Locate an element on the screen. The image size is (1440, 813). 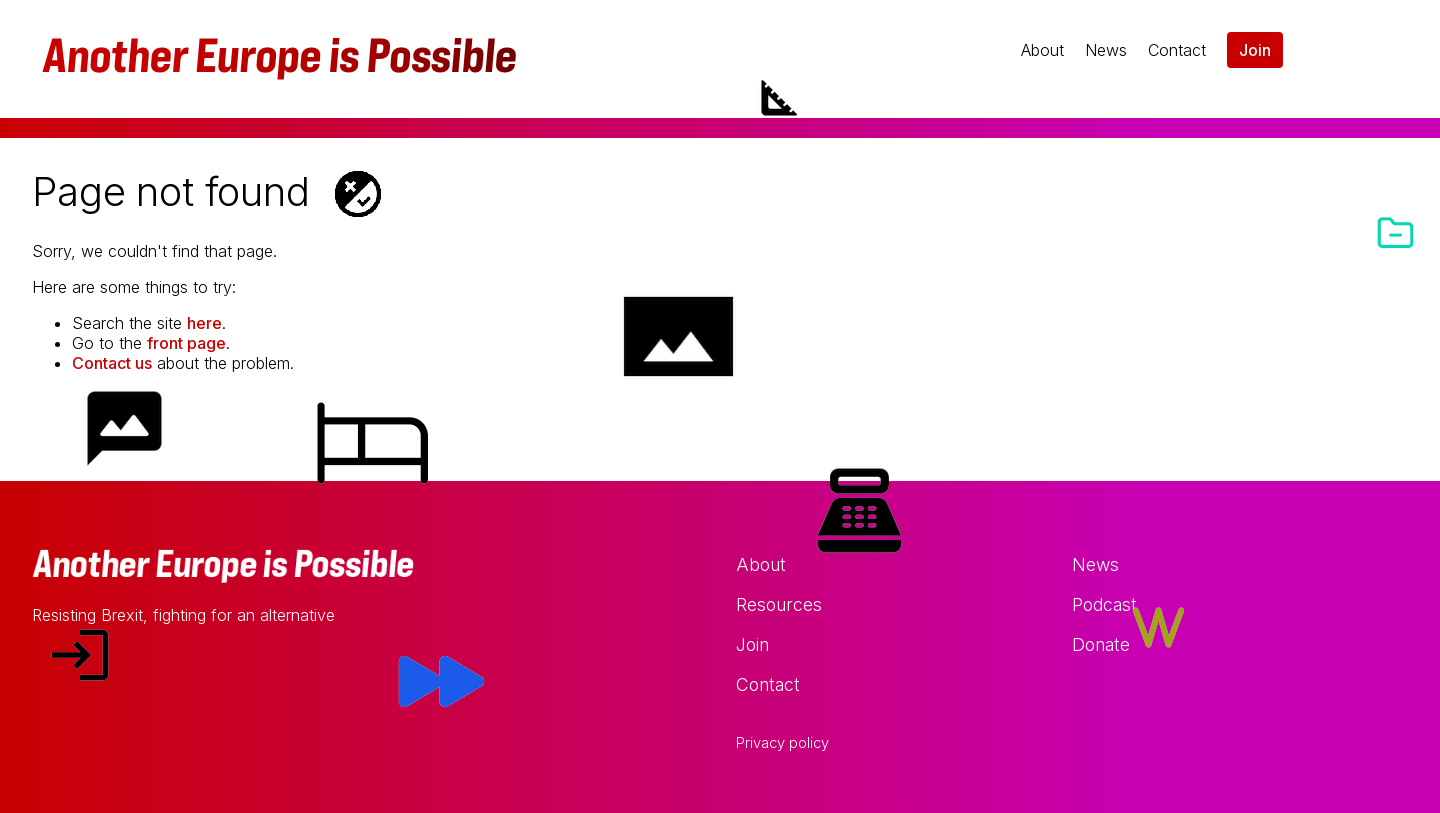
remove a folder is located at coordinates (1395, 233).